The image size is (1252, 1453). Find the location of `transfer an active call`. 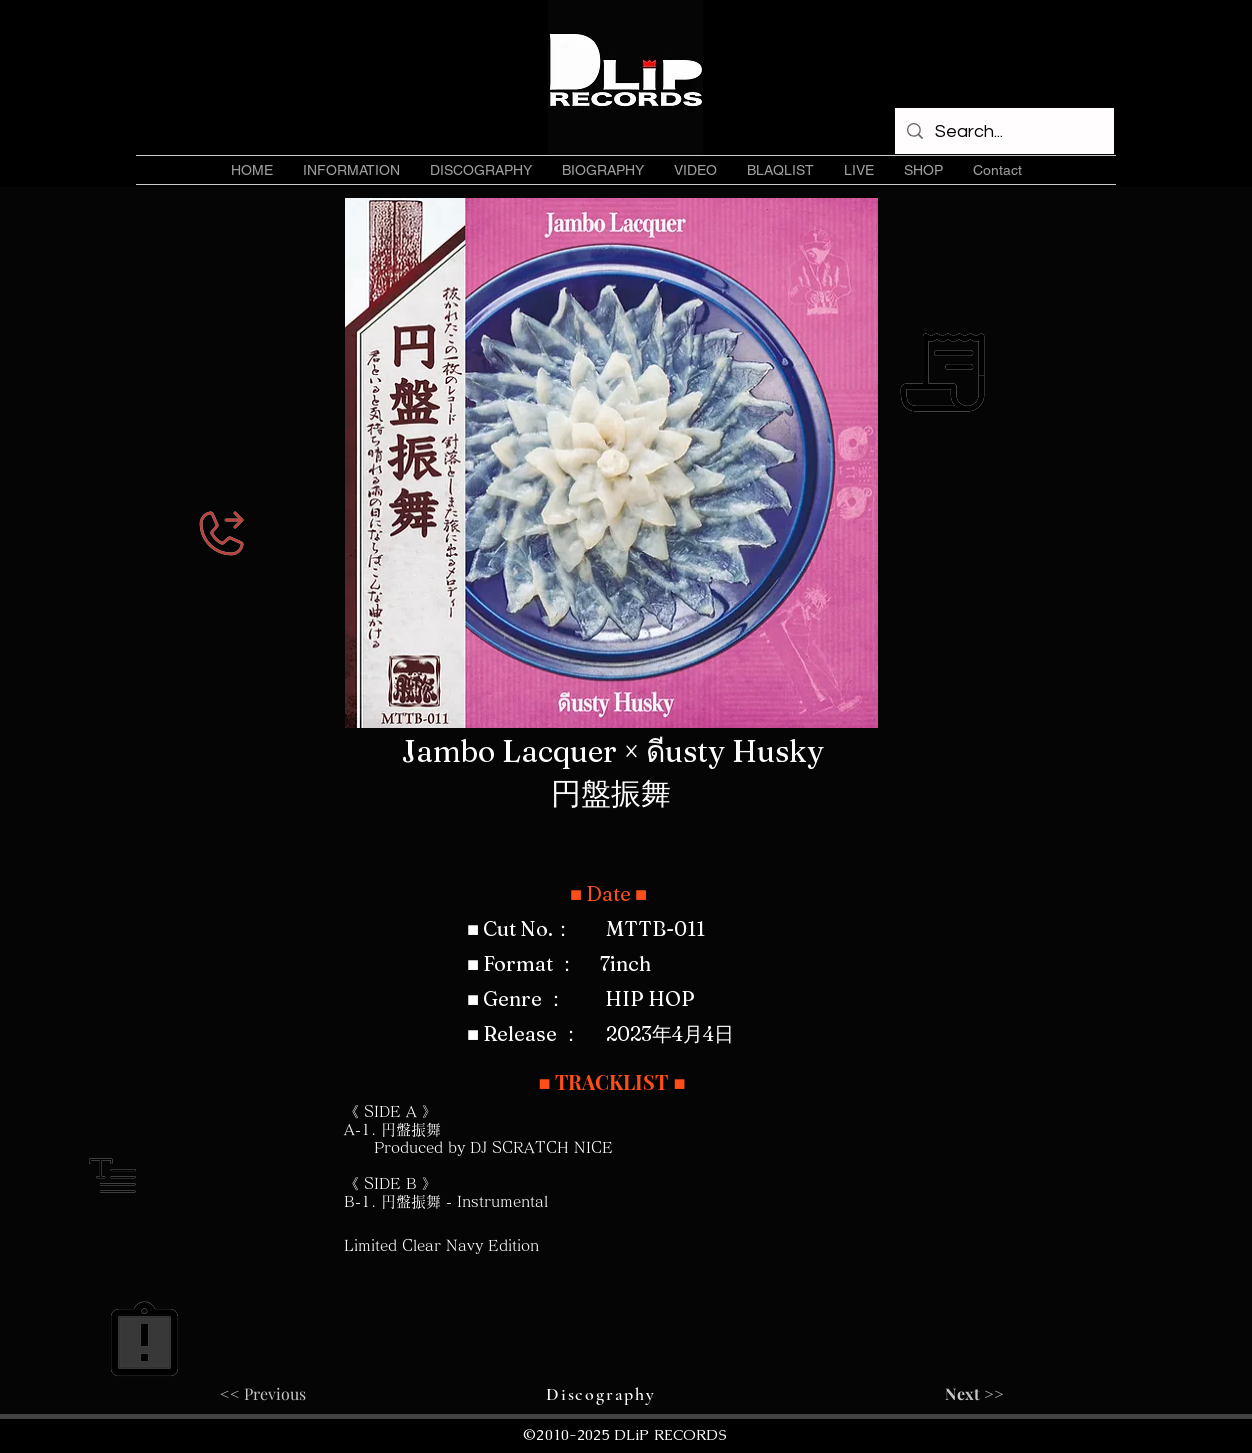

transfer an active call is located at coordinates (222, 532).